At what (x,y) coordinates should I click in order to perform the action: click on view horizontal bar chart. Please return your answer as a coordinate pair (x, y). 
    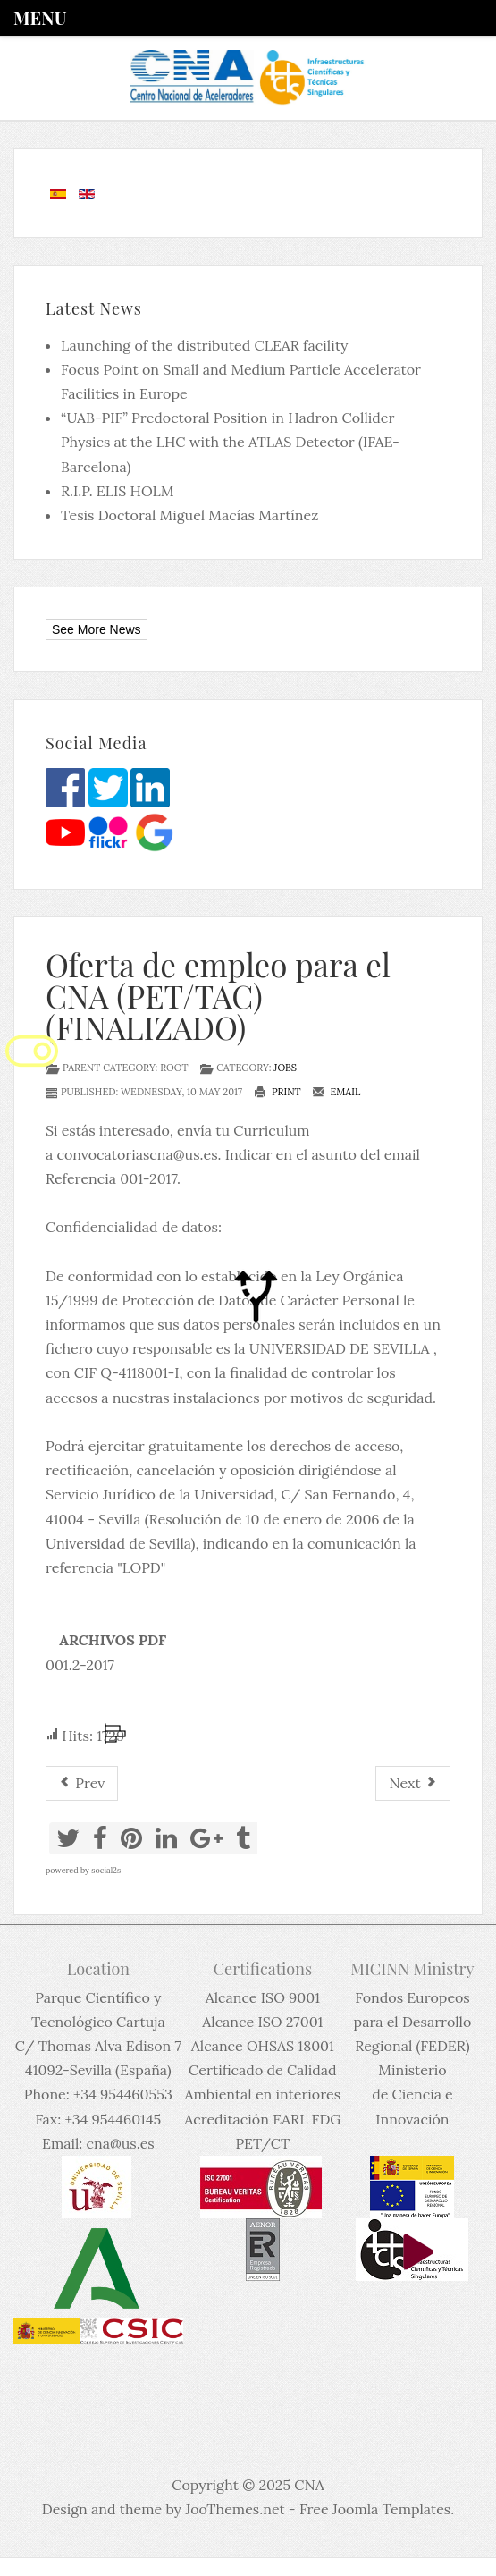
    Looking at the image, I should click on (114, 1734).